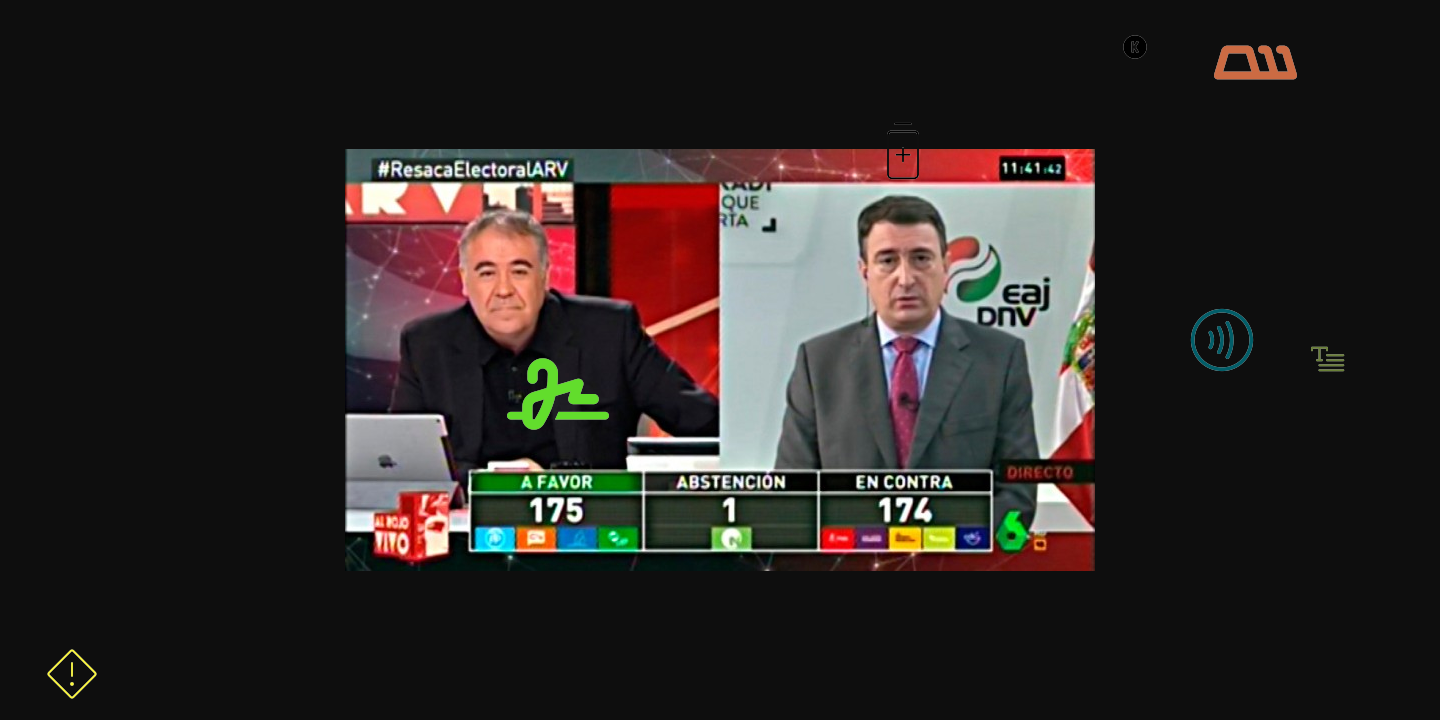 Image resolution: width=1440 pixels, height=720 pixels. I want to click on tap to pay with contactless payment, so click(1222, 340).